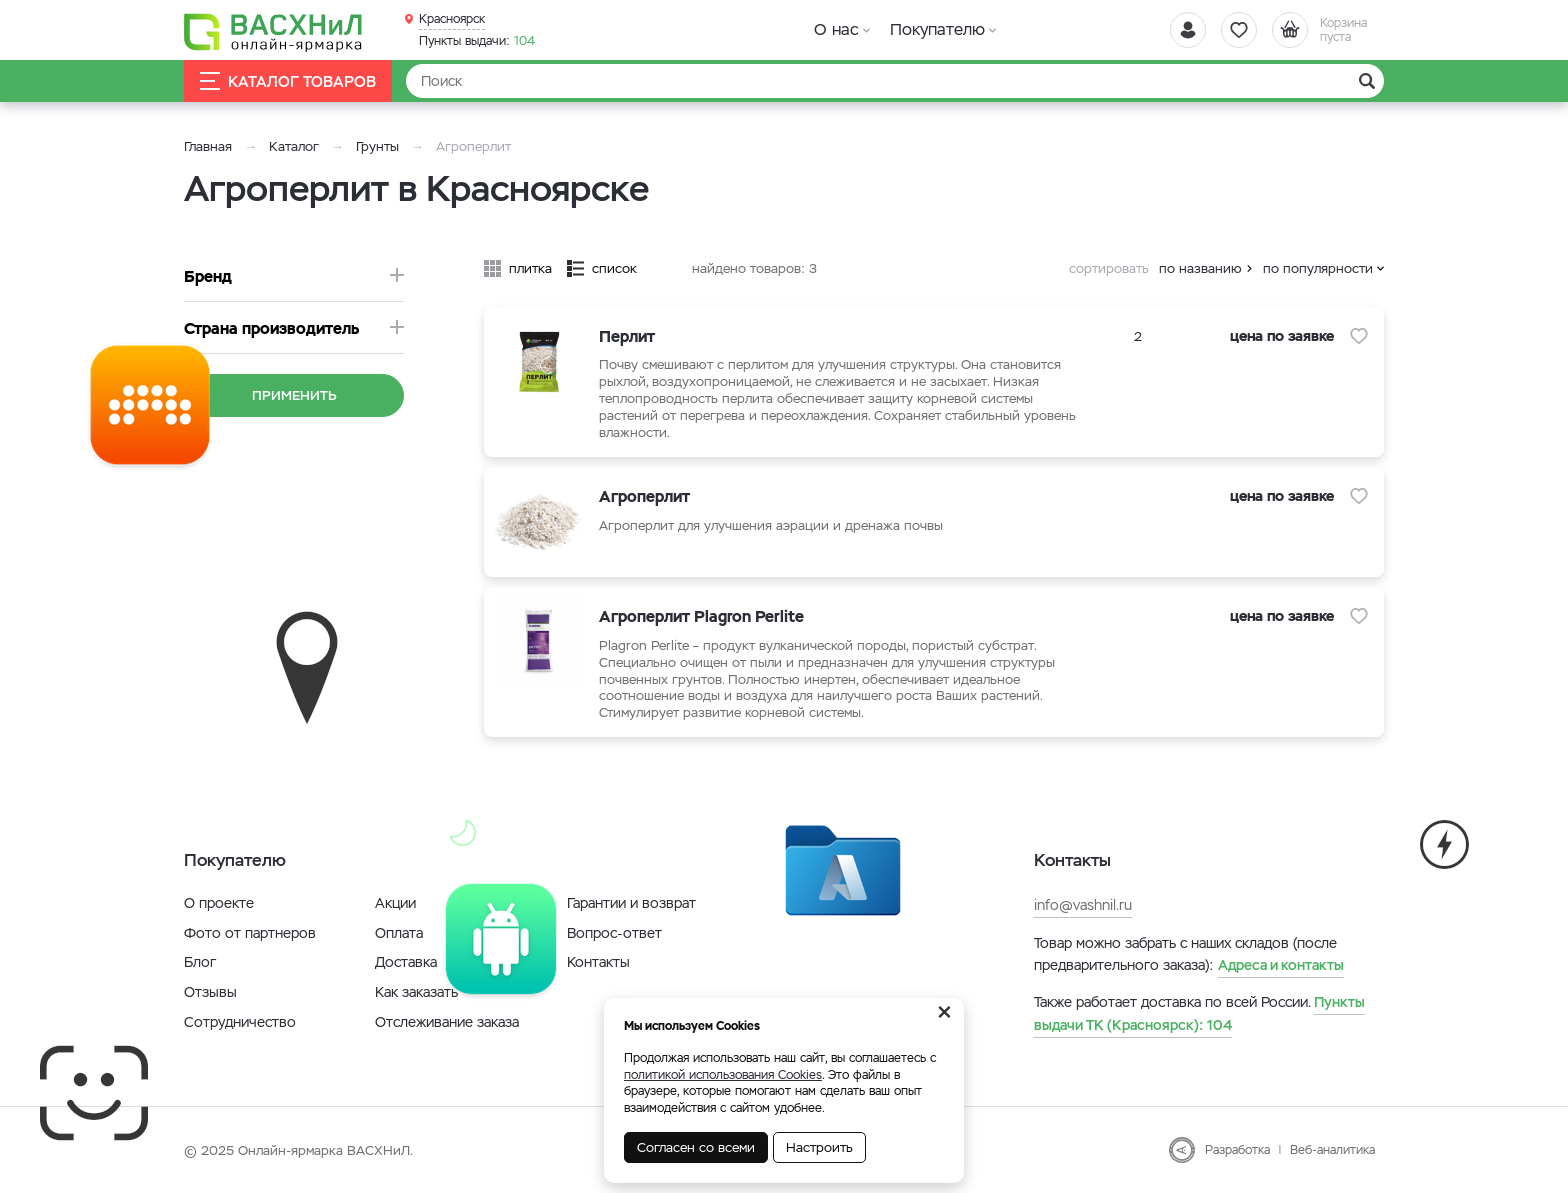 Image resolution: width=1568 pixels, height=1193 pixels. What do you see at coordinates (462, 832) in the screenshot?
I see `indicates half-width input mode is active in fcitx` at bounding box center [462, 832].